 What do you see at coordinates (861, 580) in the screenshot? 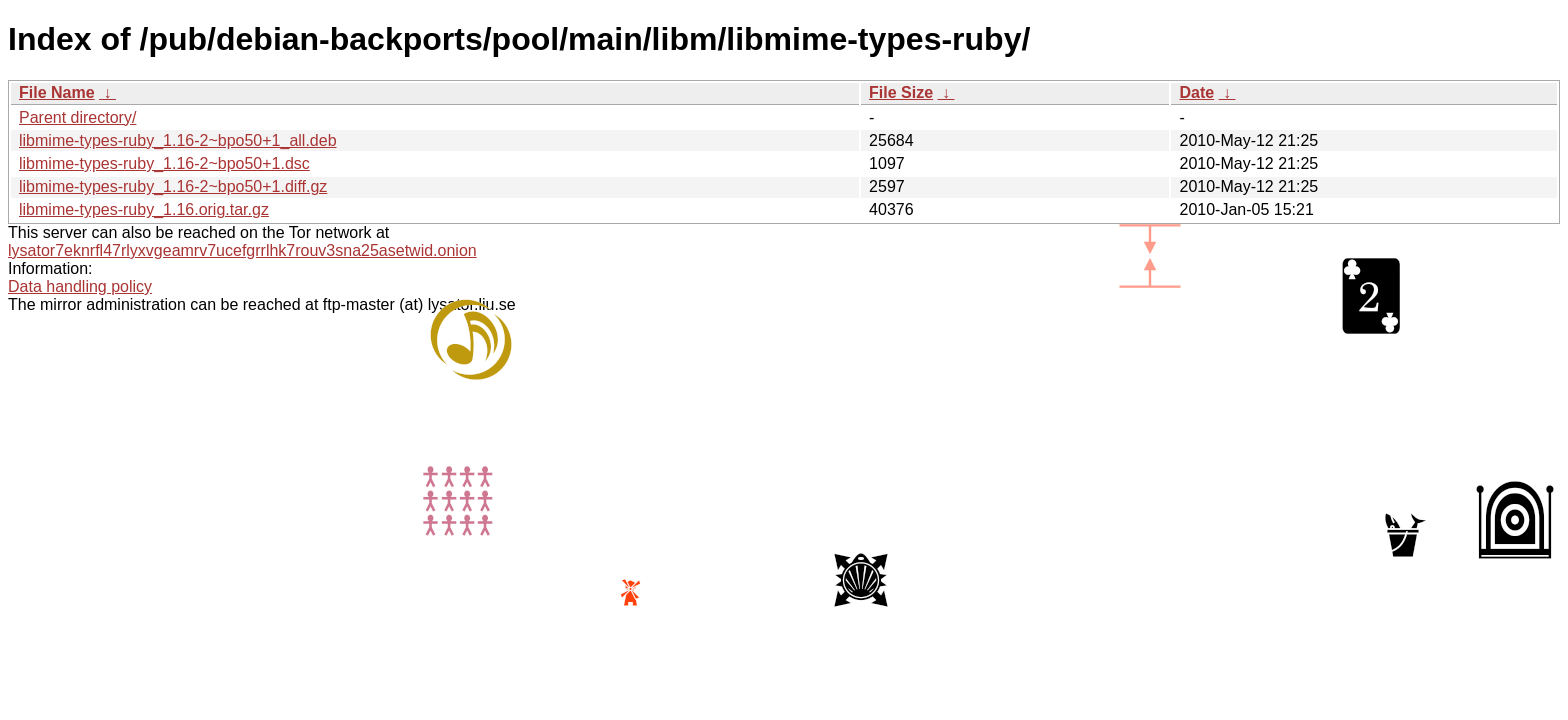
I see `share or broadcast game achievement` at bounding box center [861, 580].